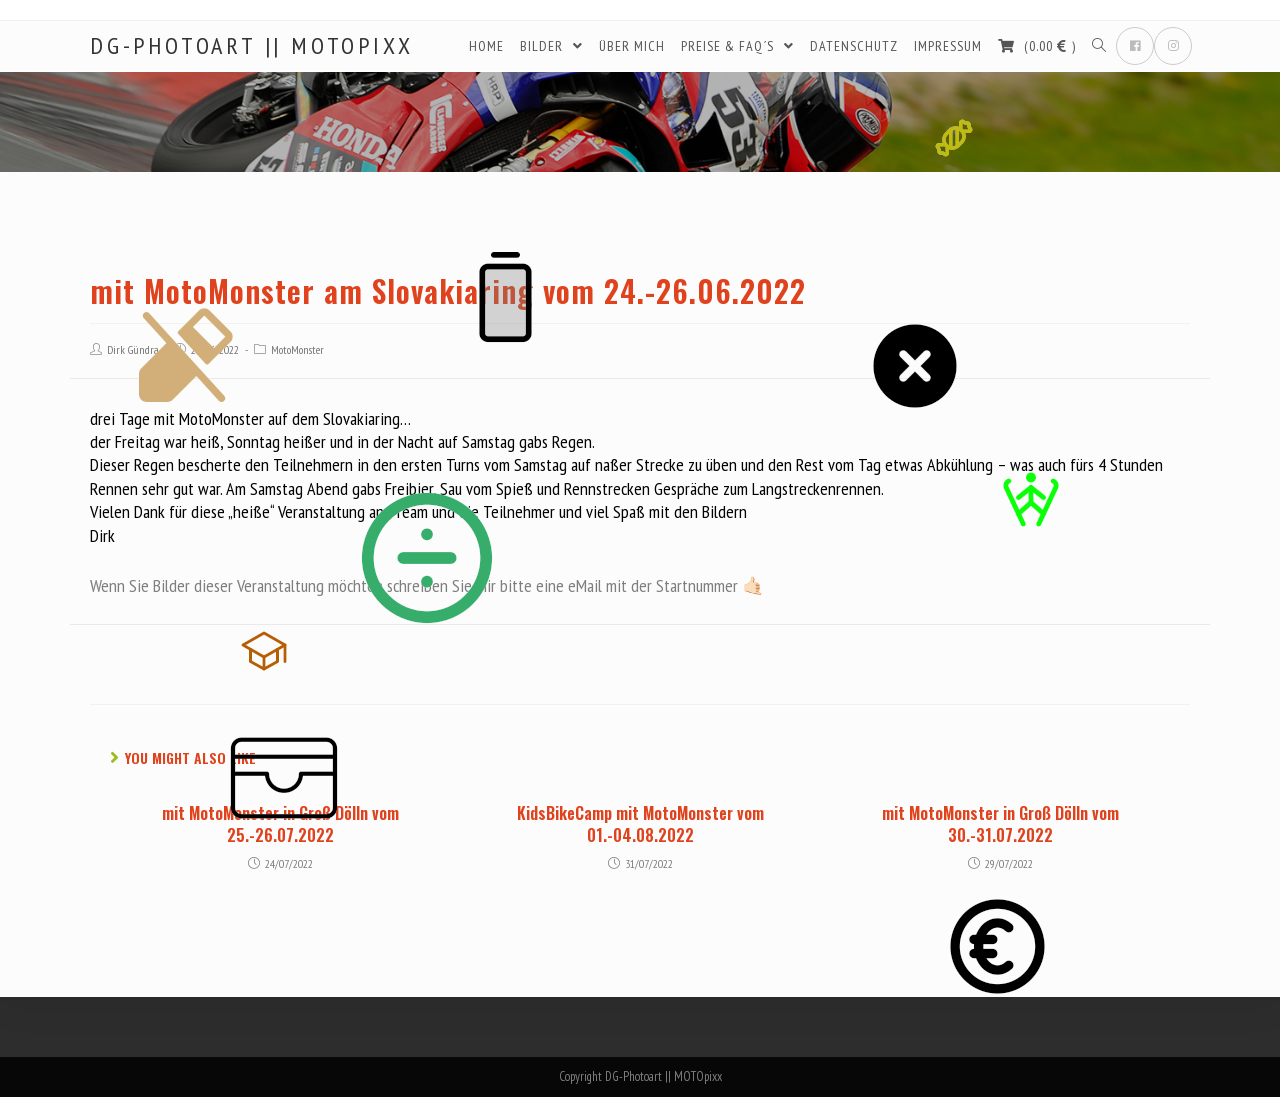 Image resolution: width=1280 pixels, height=1097 pixels. I want to click on perform a division calculation, so click(427, 558).